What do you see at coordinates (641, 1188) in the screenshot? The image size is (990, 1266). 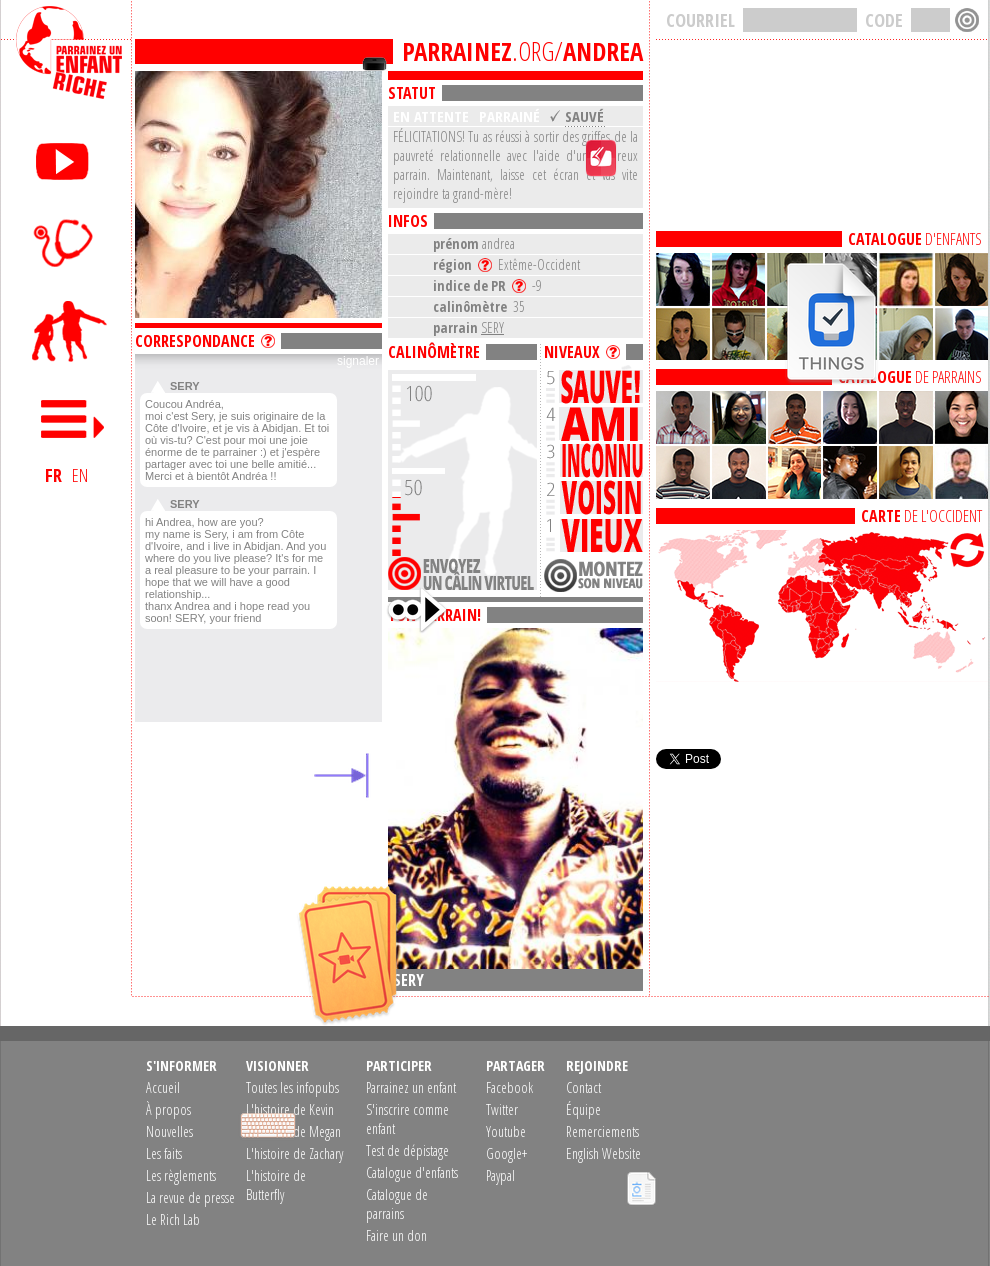 I see `a hancom hangul word processor document file` at bounding box center [641, 1188].